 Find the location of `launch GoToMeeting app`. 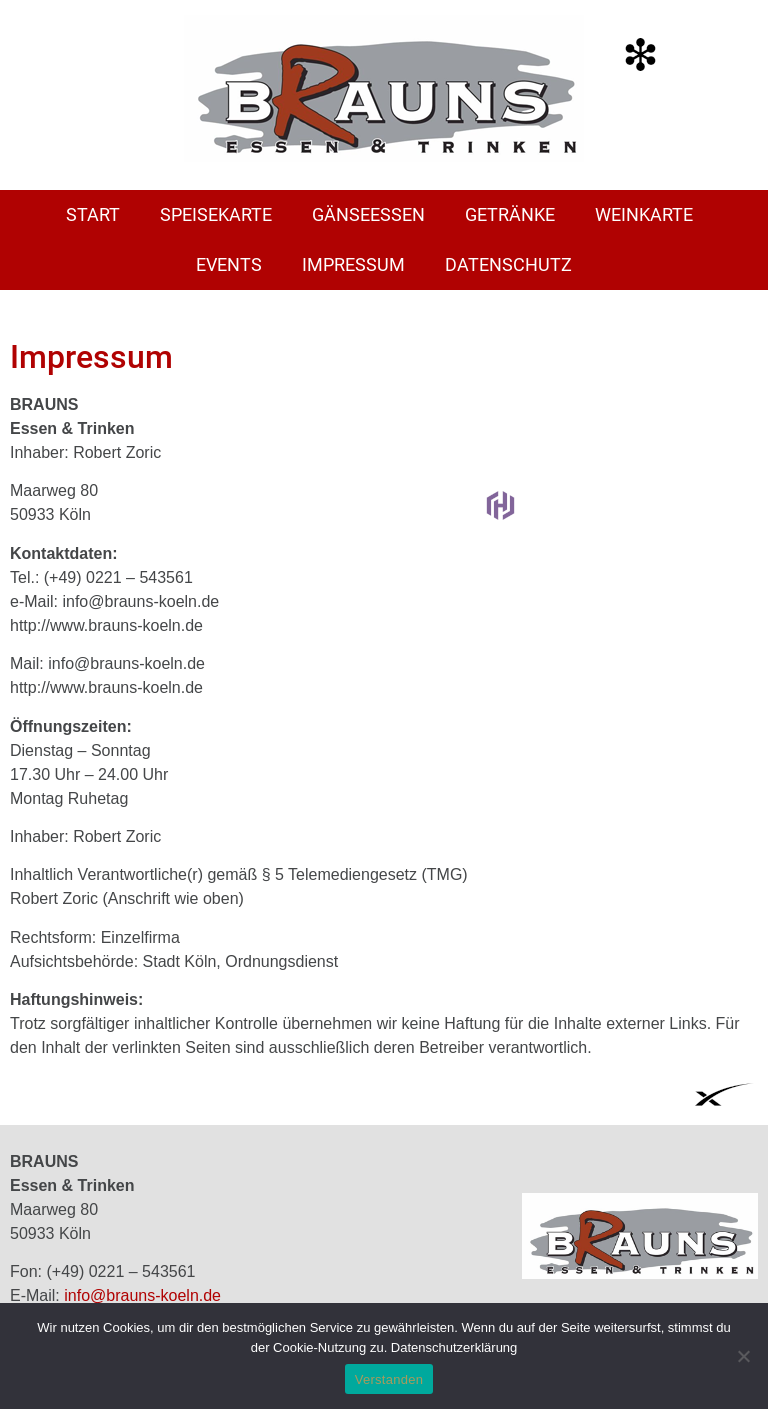

launch GoToMeeting app is located at coordinates (640, 54).